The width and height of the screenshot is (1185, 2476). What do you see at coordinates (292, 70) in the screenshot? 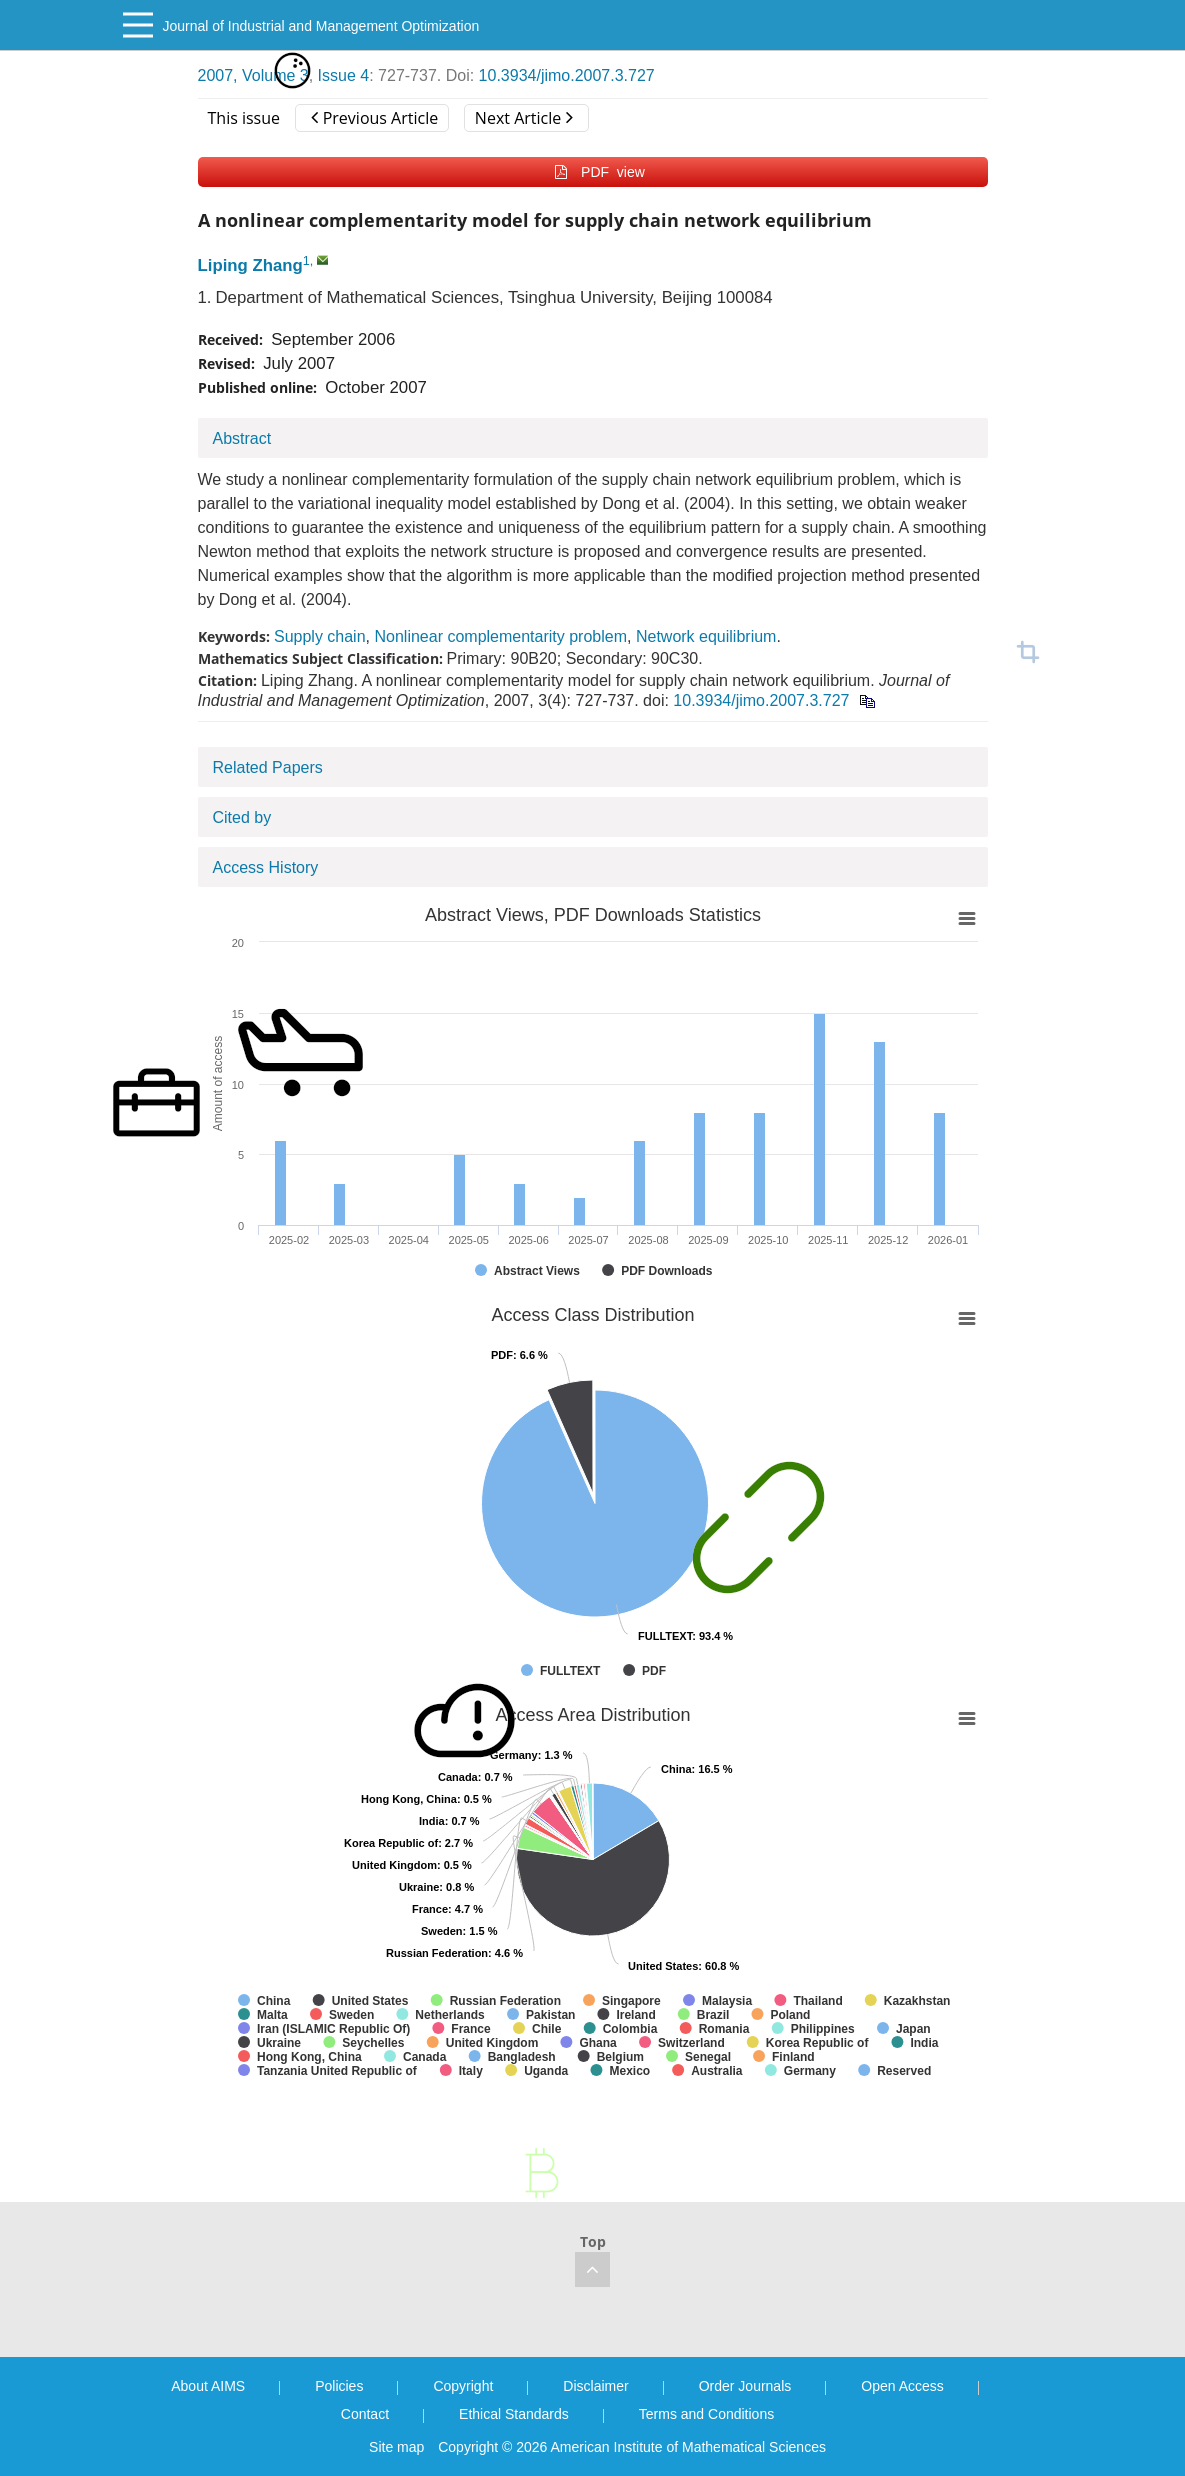
I see `access bowling game or activity` at bounding box center [292, 70].